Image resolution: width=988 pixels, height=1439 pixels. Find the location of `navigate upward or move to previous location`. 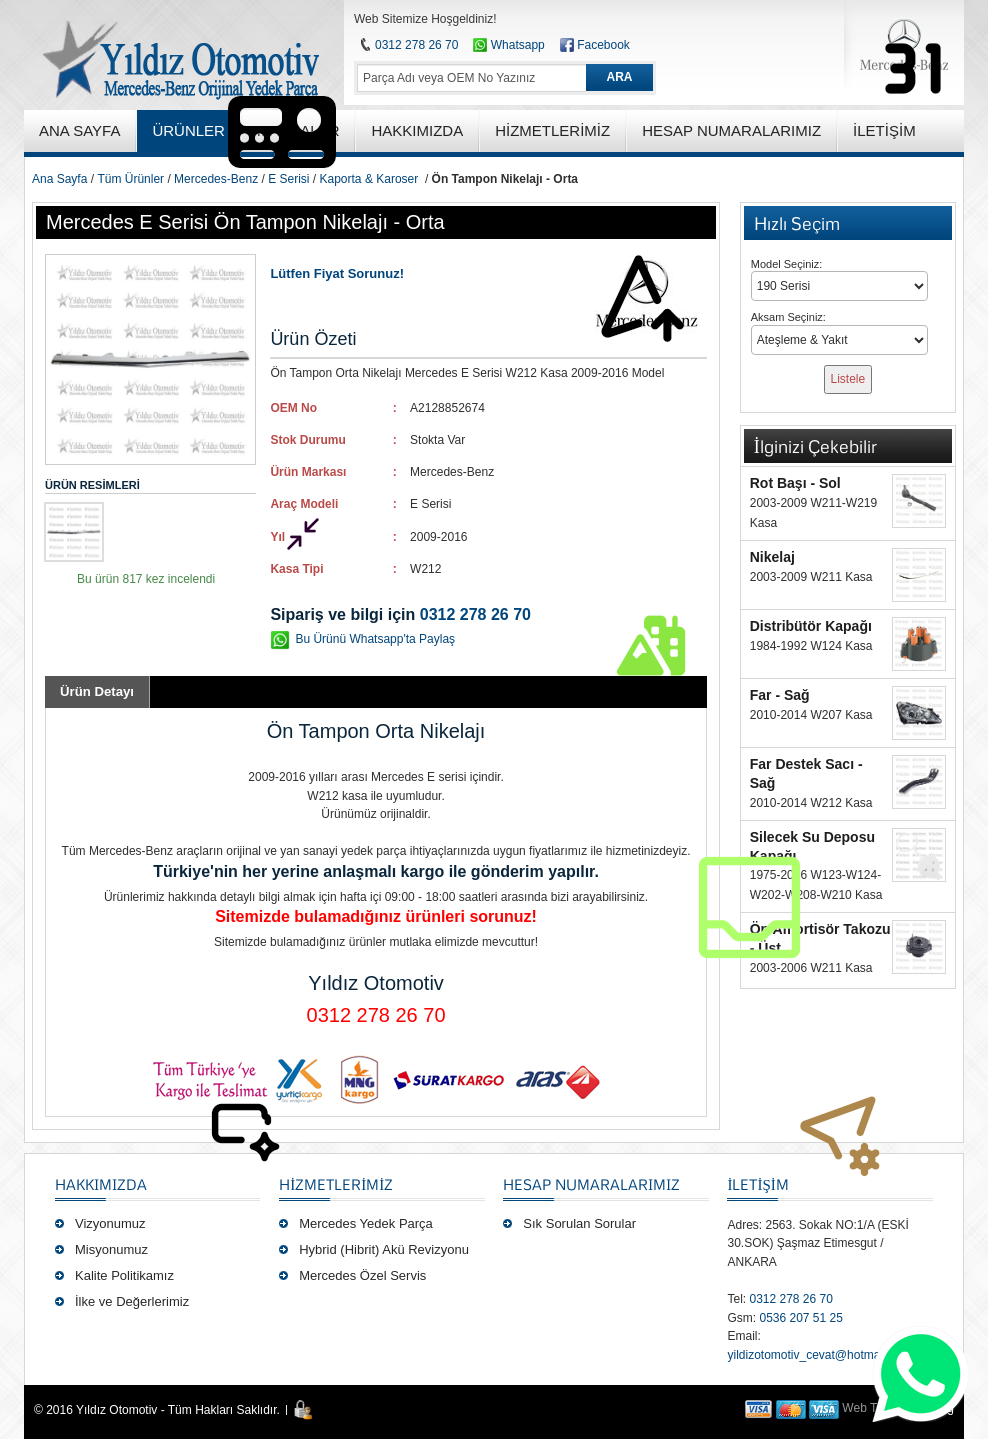

navigate upward or move to previous location is located at coordinates (638, 296).